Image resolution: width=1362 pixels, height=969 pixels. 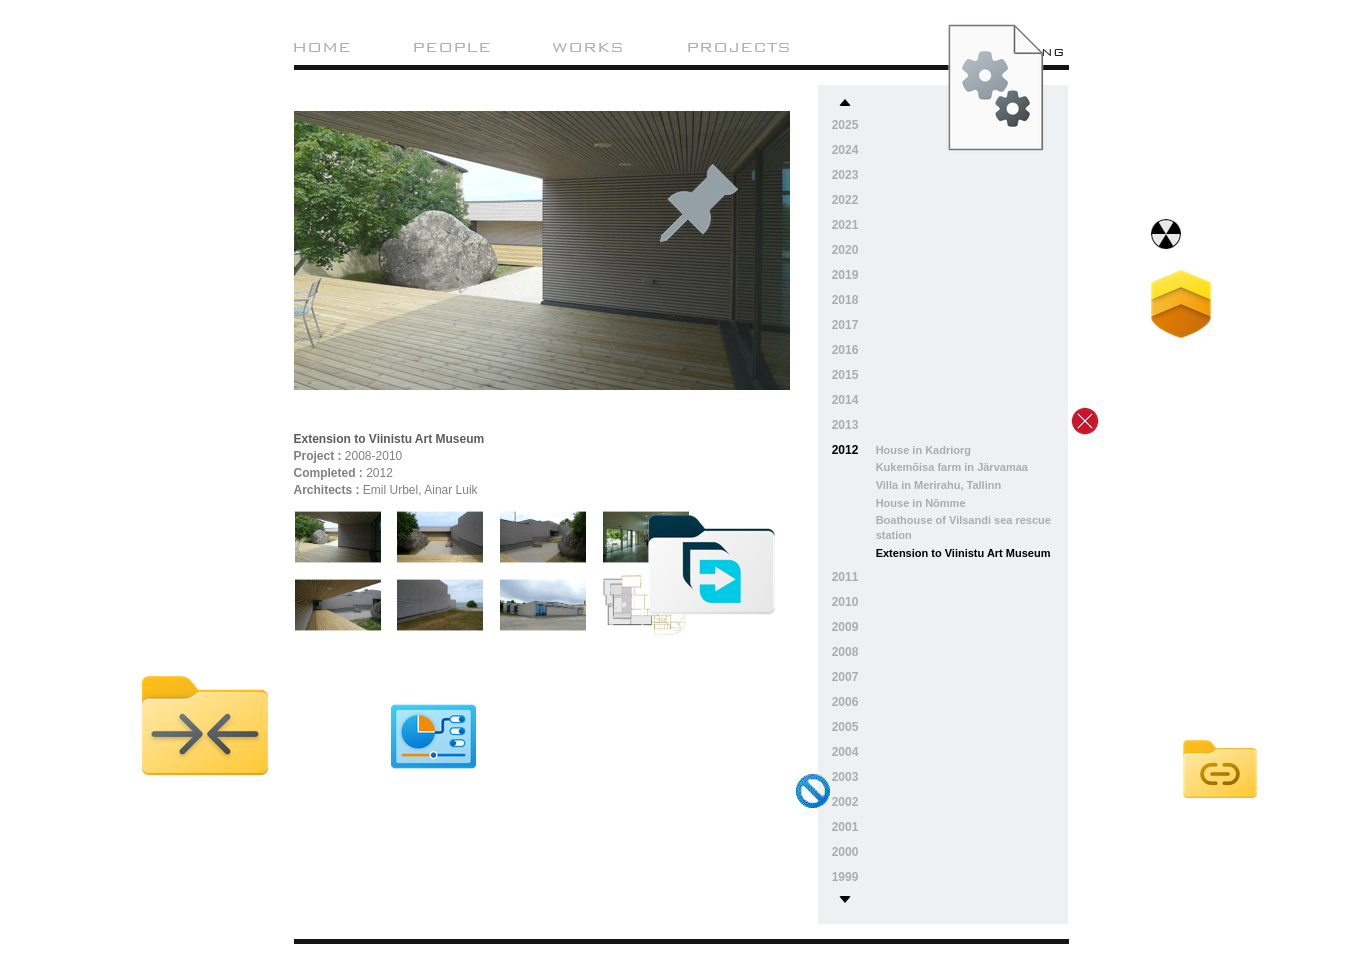 What do you see at coordinates (813, 791) in the screenshot?
I see `indicates access denied or permission blocked` at bounding box center [813, 791].